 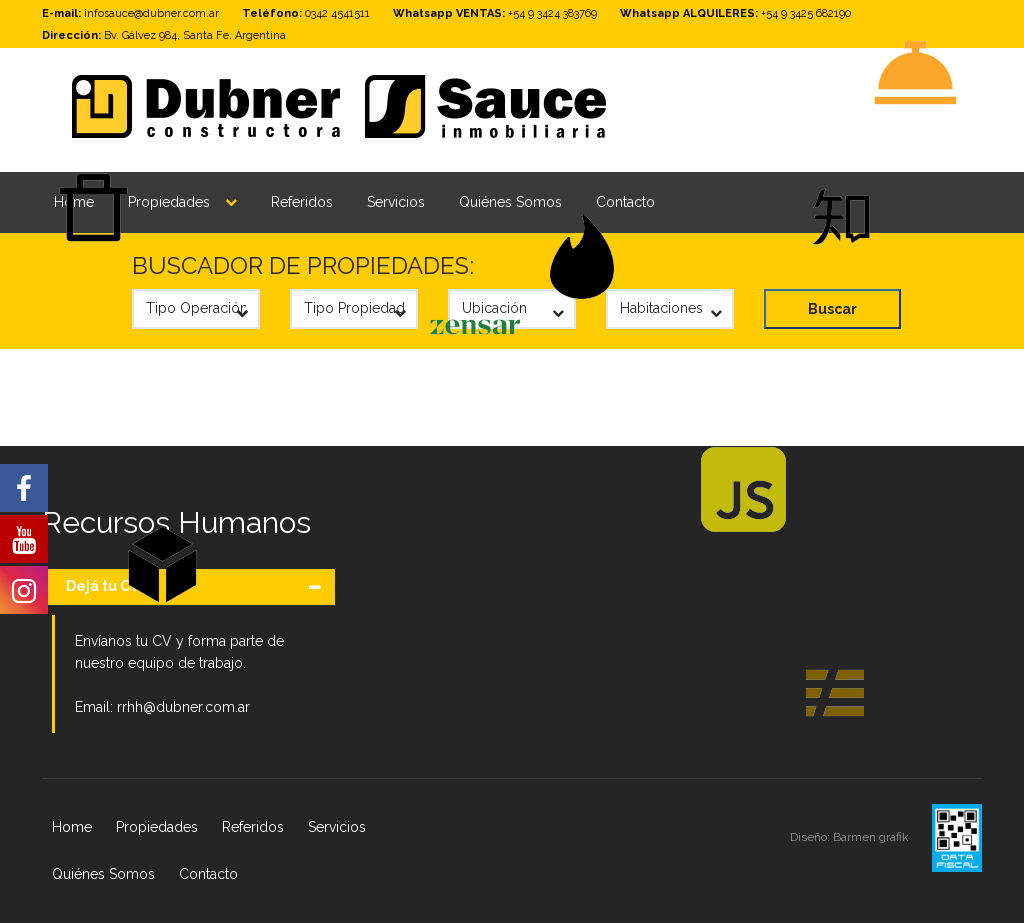 What do you see at coordinates (743, 489) in the screenshot?
I see `javascript programming language logo` at bounding box center [743, 489].